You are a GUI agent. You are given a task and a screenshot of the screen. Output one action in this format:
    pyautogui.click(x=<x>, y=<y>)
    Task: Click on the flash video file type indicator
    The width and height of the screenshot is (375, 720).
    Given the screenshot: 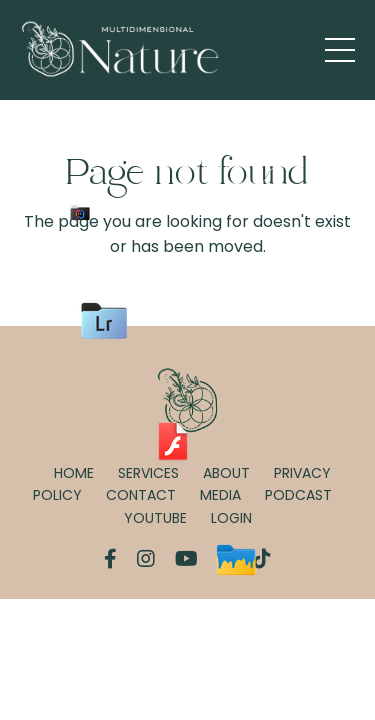 What is the action you would take?
    pyautogui.click(x=173, y=442)
    